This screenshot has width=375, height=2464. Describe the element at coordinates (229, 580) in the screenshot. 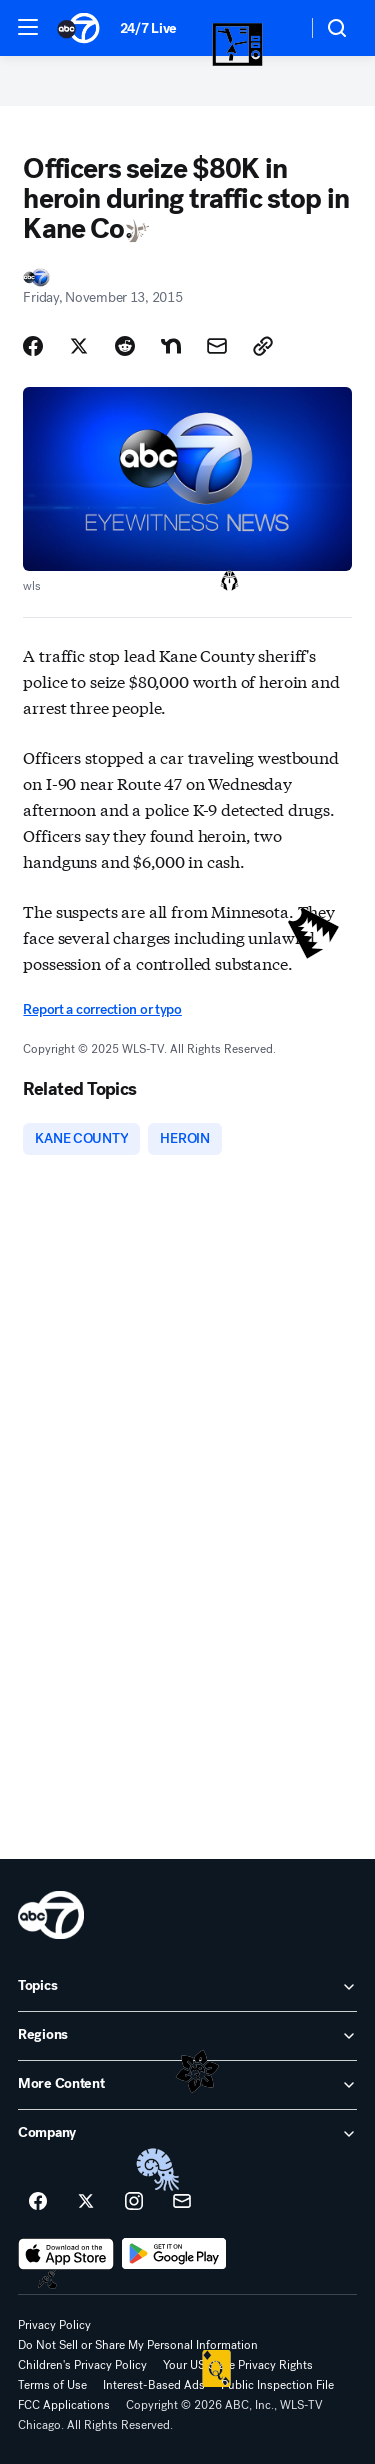

I see `select warlock class or character` at that location.